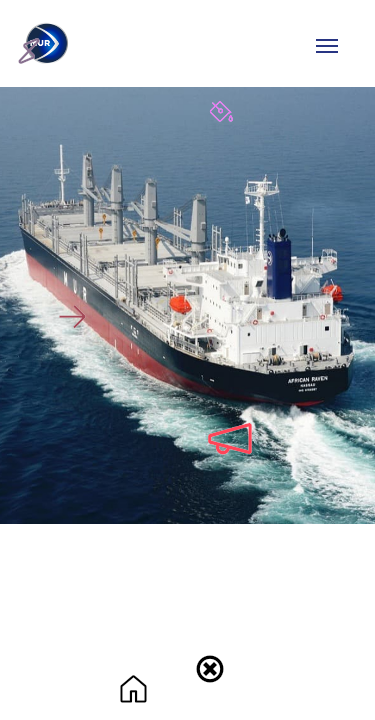 This screenshot has width=375, height=720. Describe the element at coordinates (72, 315) in the screenshot. I see `navigate to the next item or screen` at that location.